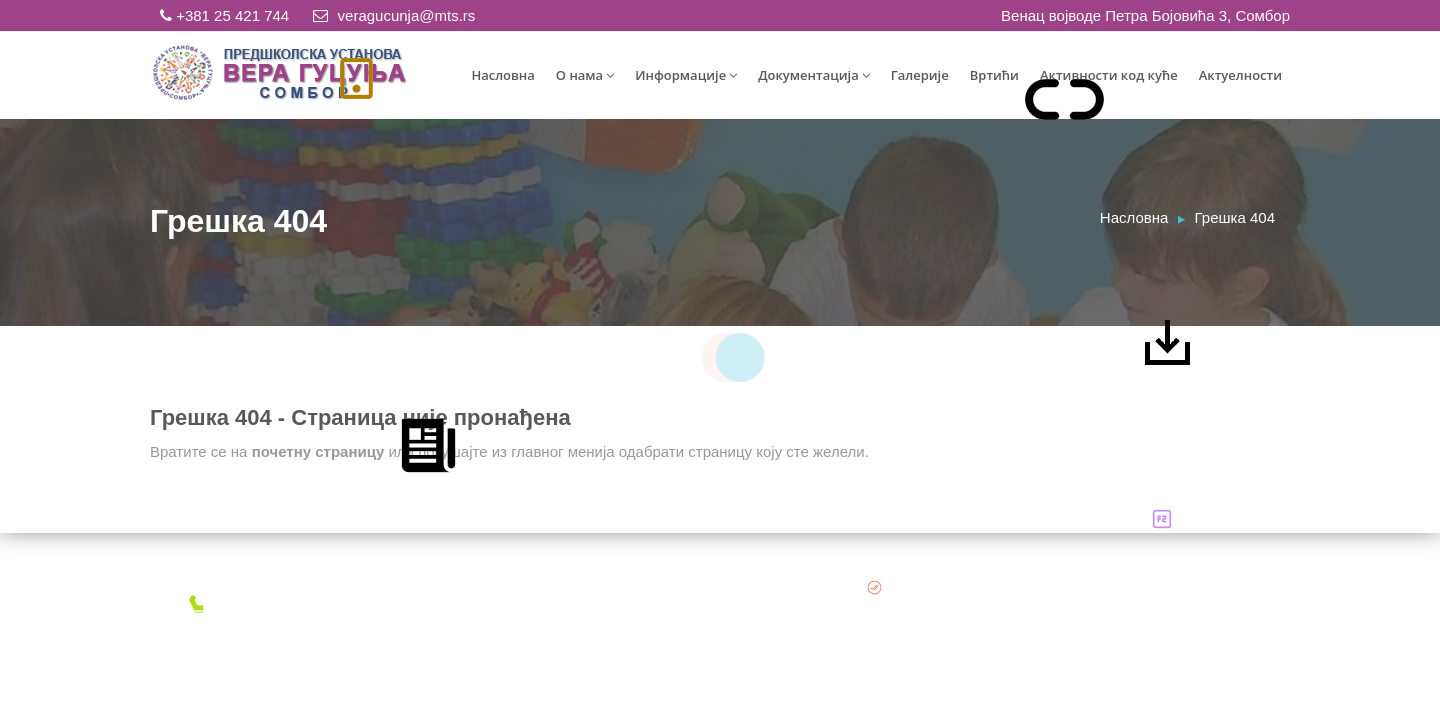 Image resolution: width=1440 pixels, height=720 pixels. Describe the element at coordinates (1064, 99) in the screenshot. I see `remove or break a link connection` at that location.